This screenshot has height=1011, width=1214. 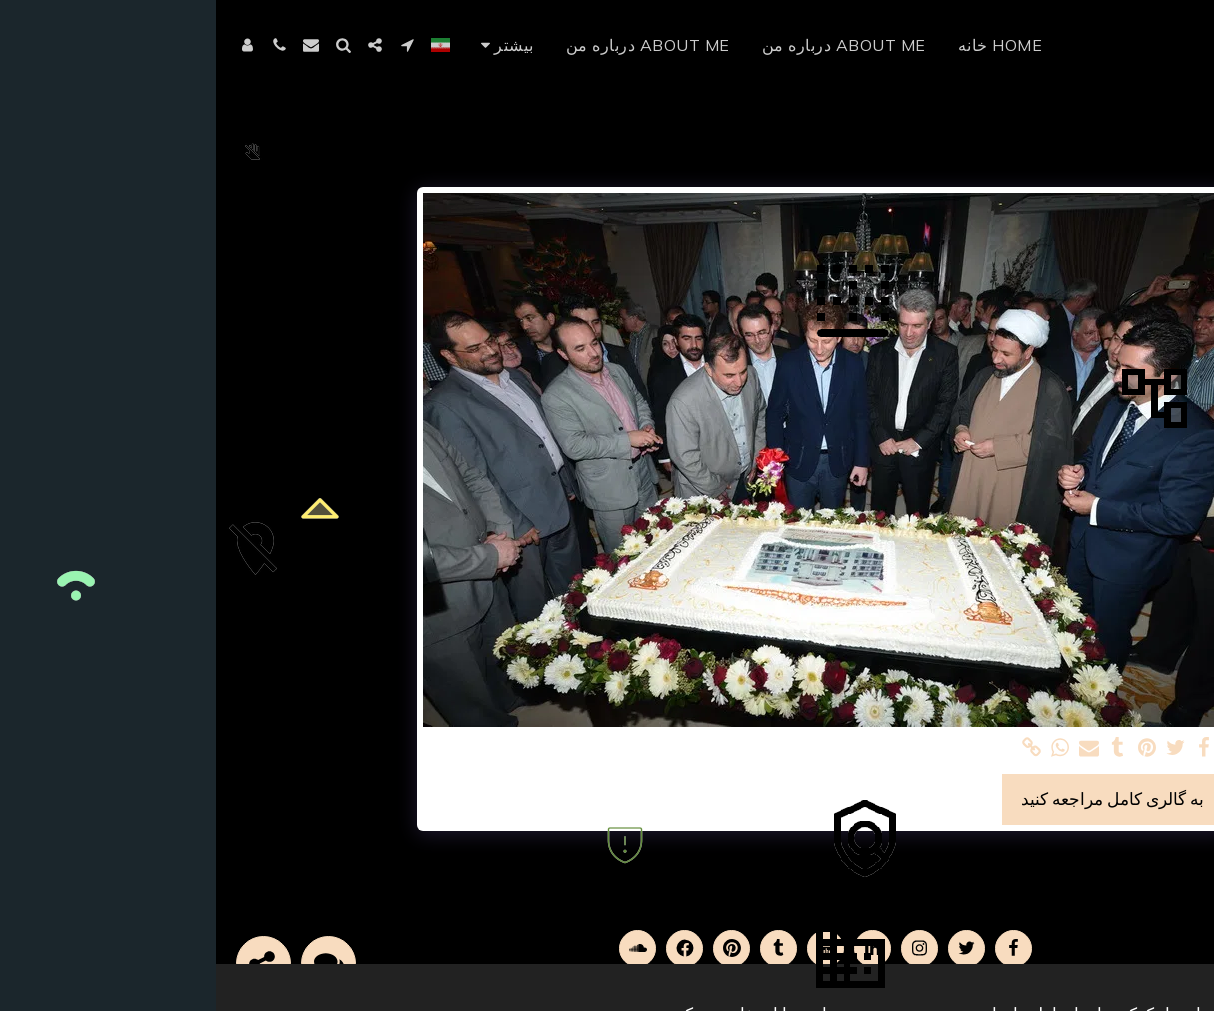 What do you see at coordinates (850, 956) in the screenshot?
I see `view company or organization profile` at bounding box center [850, 956].